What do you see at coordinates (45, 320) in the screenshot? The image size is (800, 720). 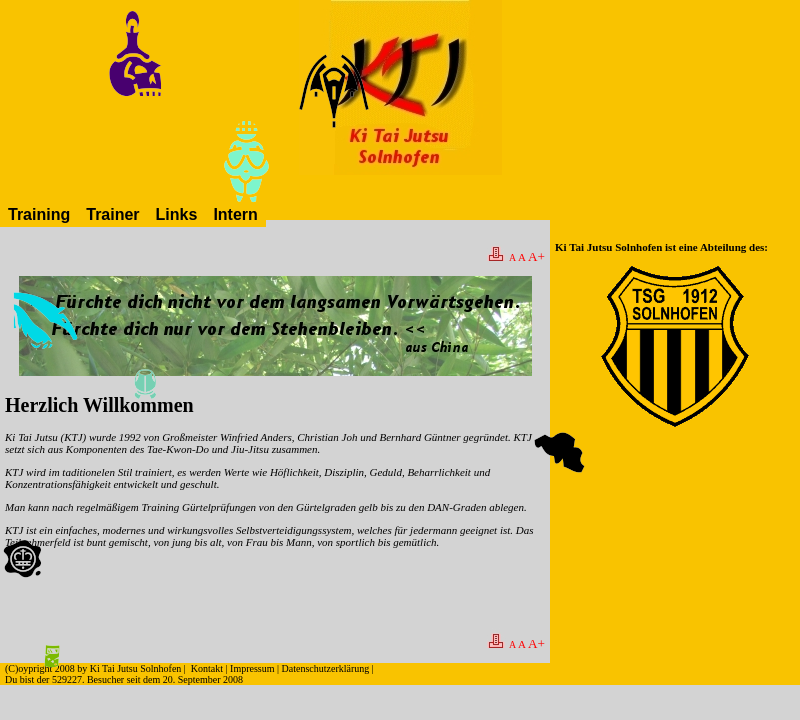 I see `anteater character or avatar icon` at bounding box center [45, 320].